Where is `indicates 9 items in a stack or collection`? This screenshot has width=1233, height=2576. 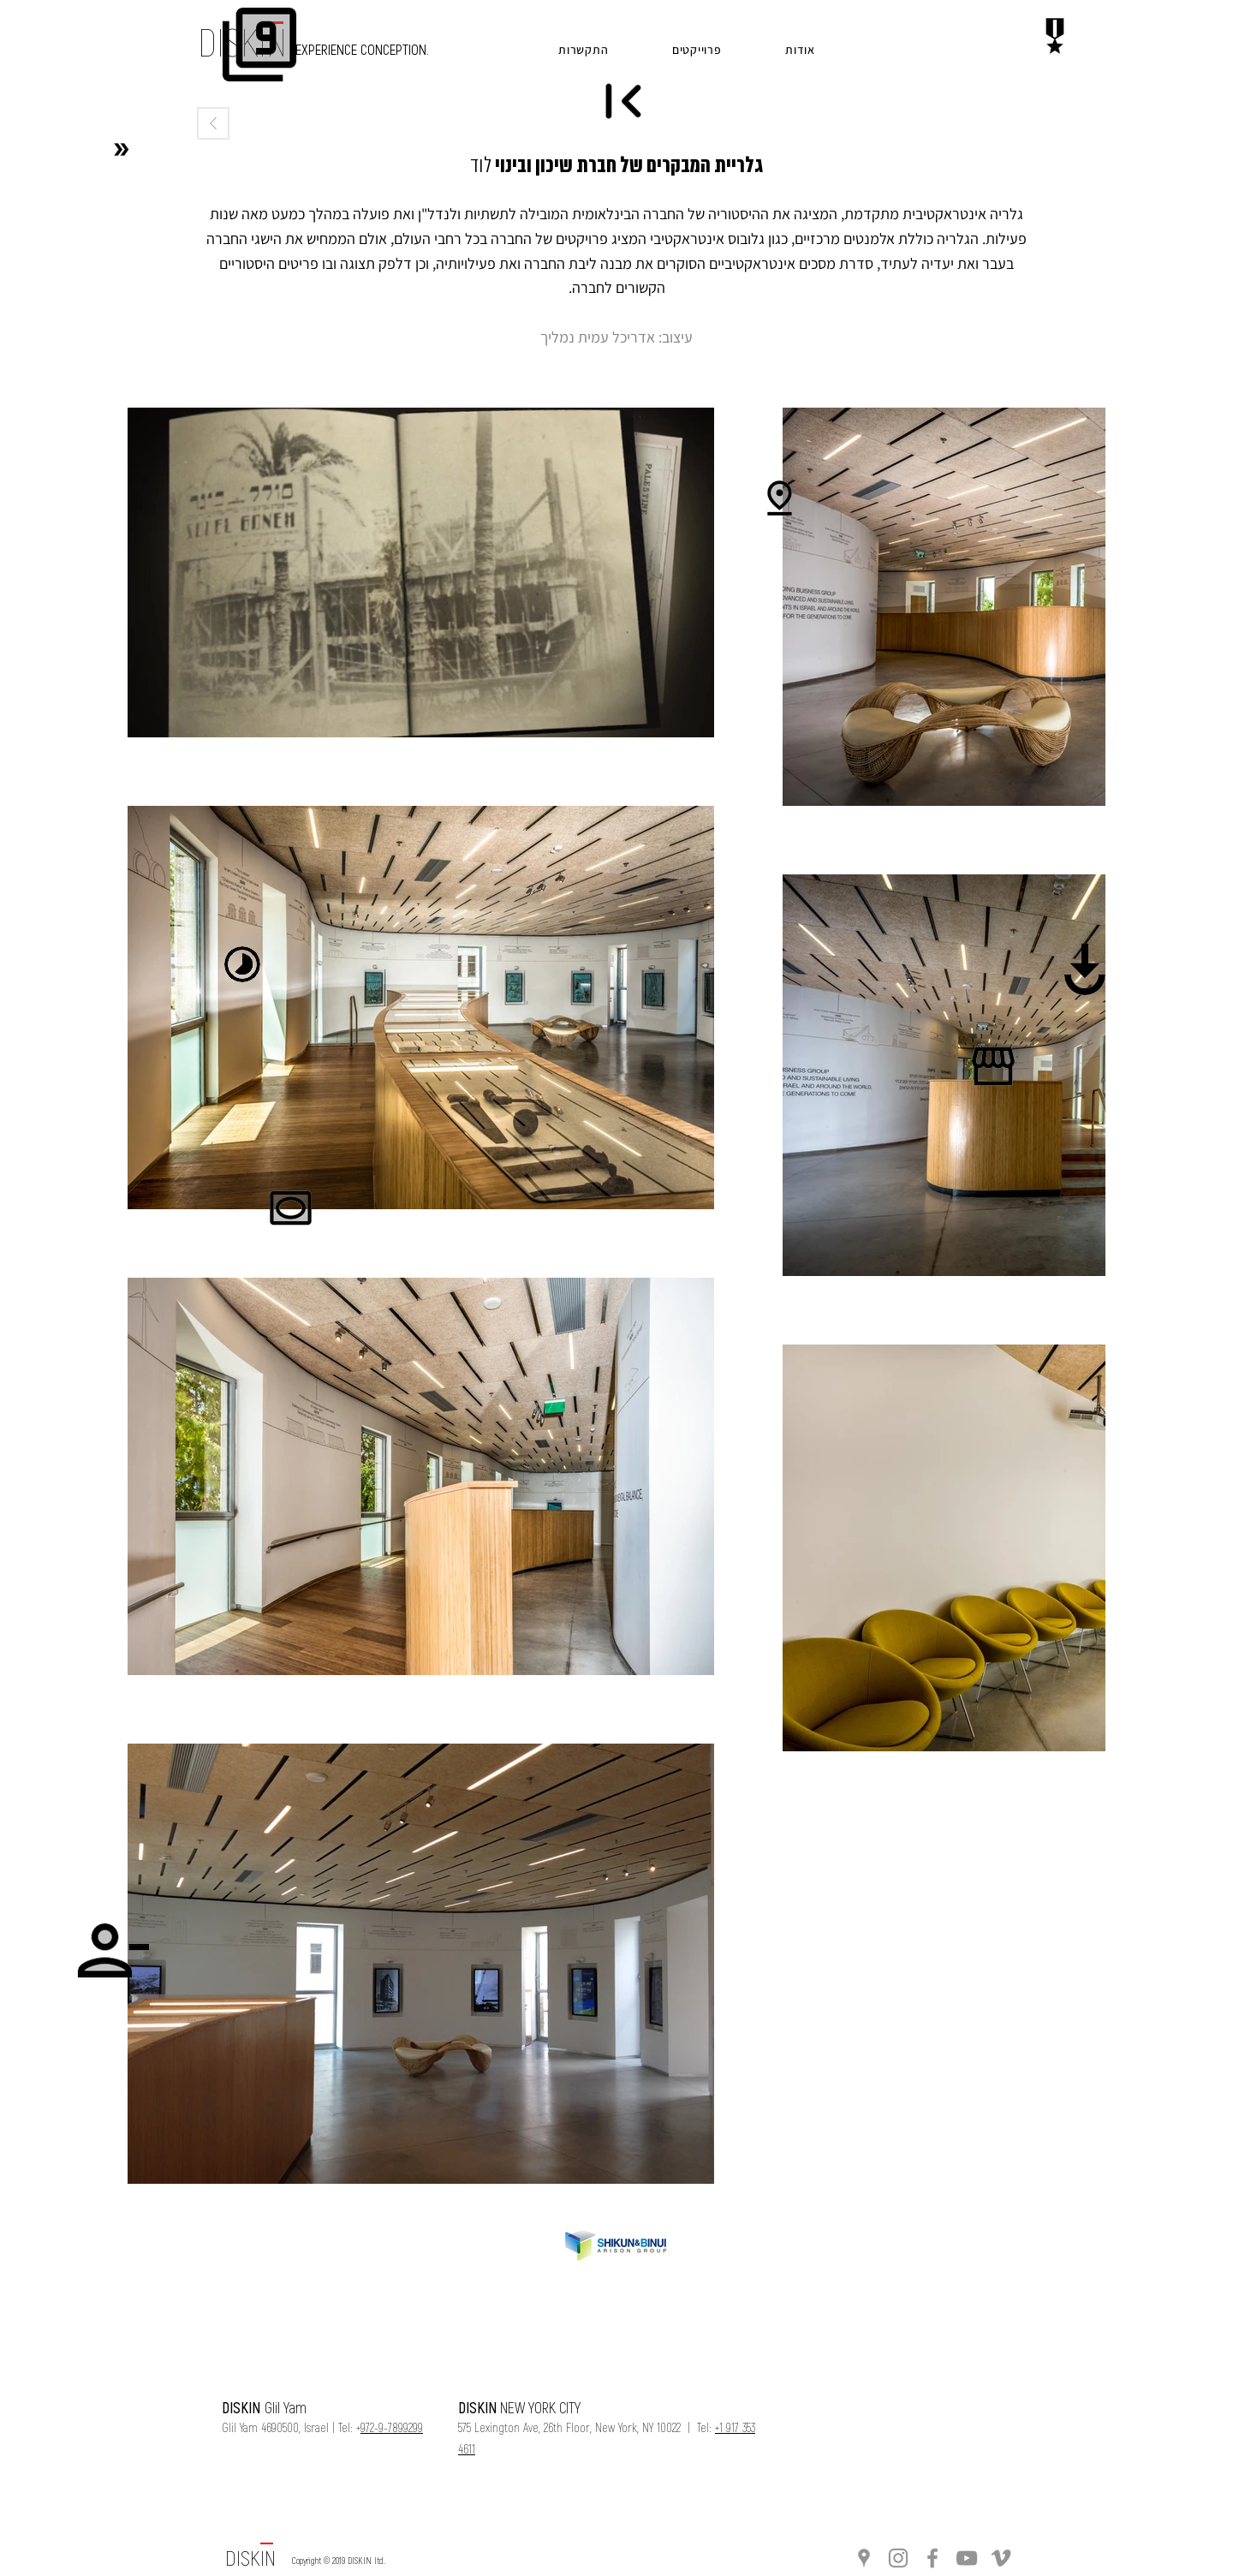 indicates 9 items in a stack or collection is located at coordinates (259, 45).